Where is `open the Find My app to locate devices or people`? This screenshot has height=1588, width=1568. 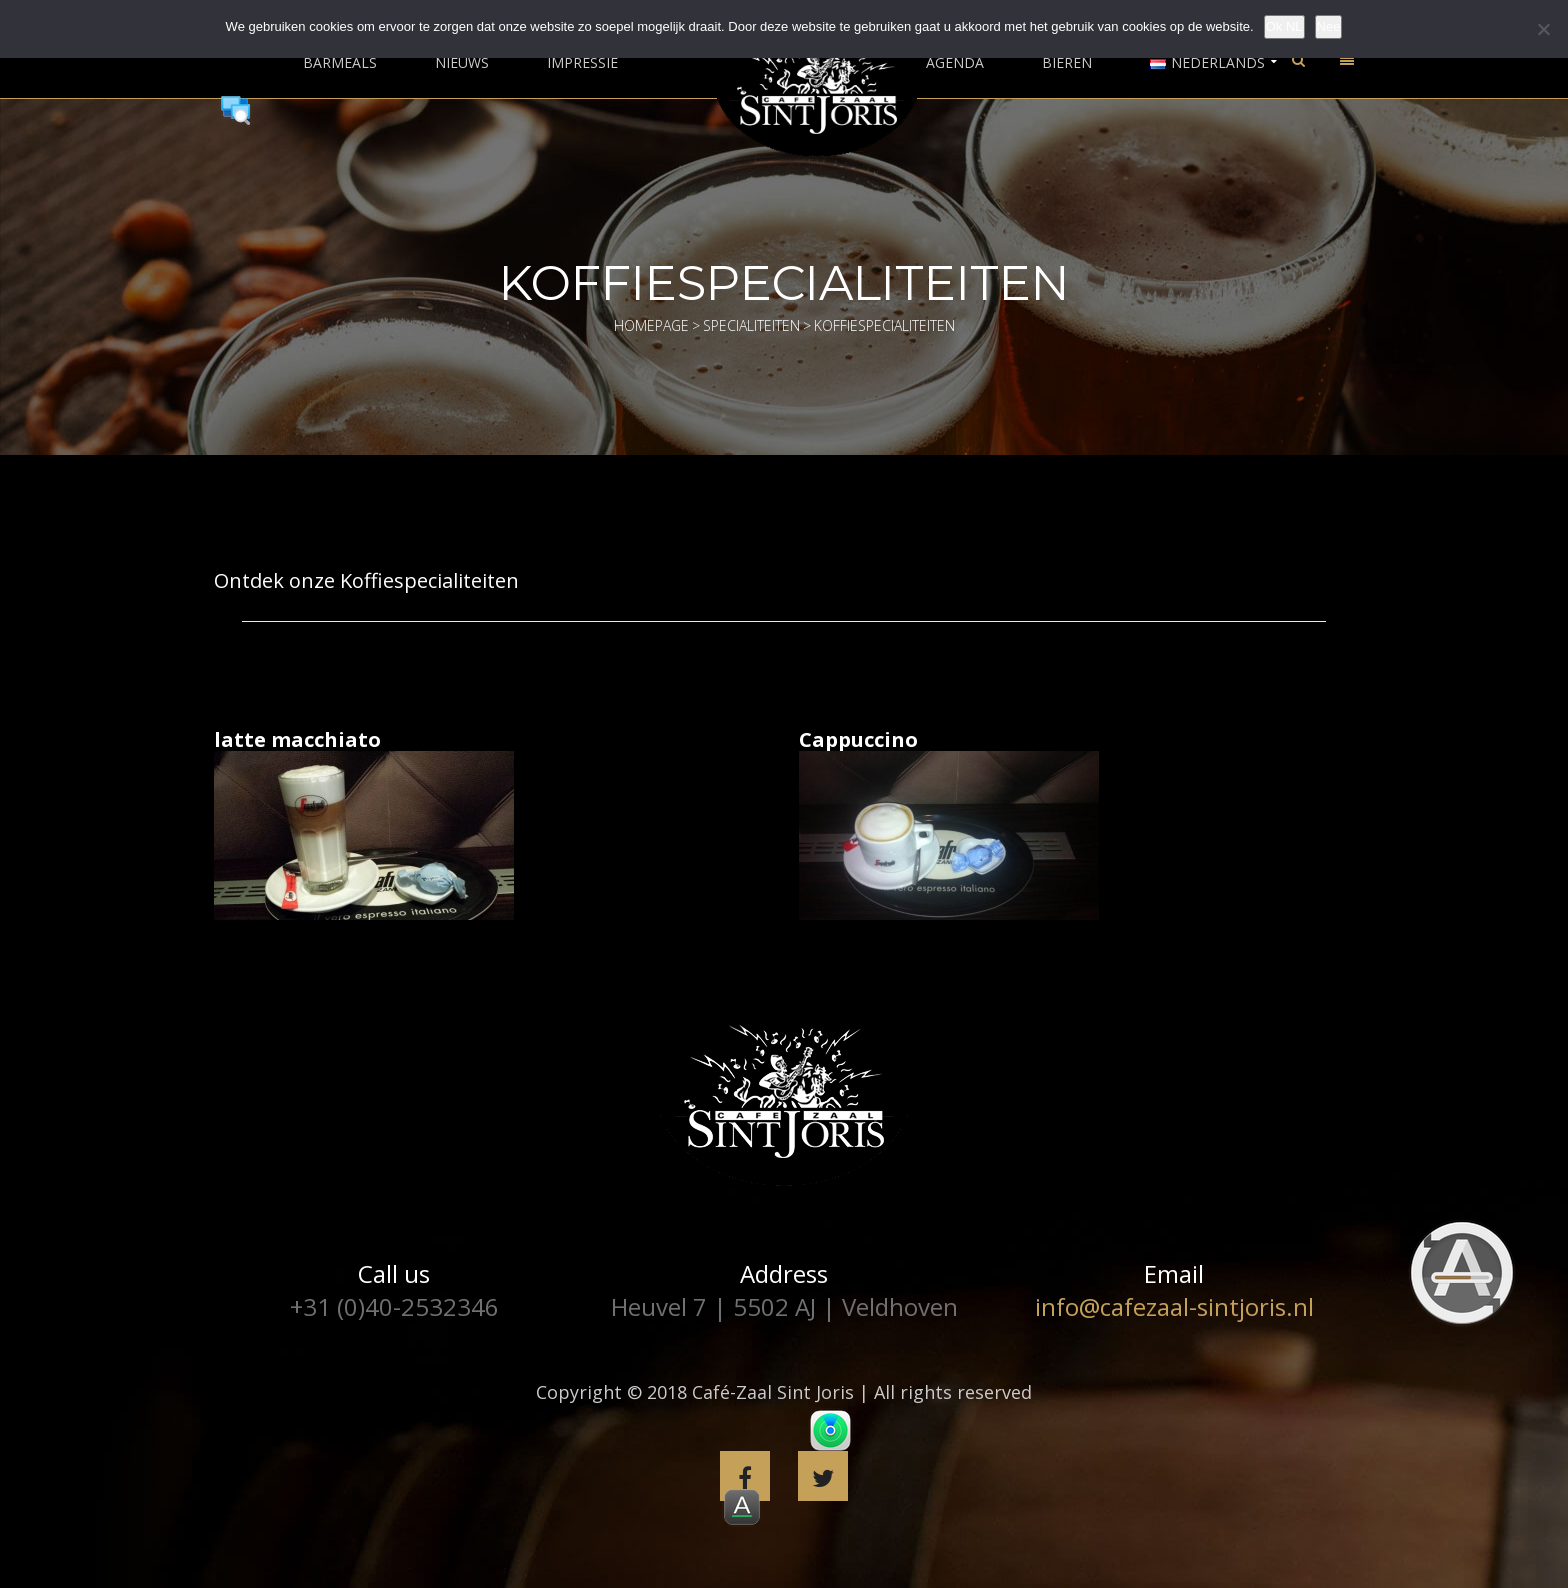 open the Find My app to locate devices or people is located at coordinates (830, 1430).